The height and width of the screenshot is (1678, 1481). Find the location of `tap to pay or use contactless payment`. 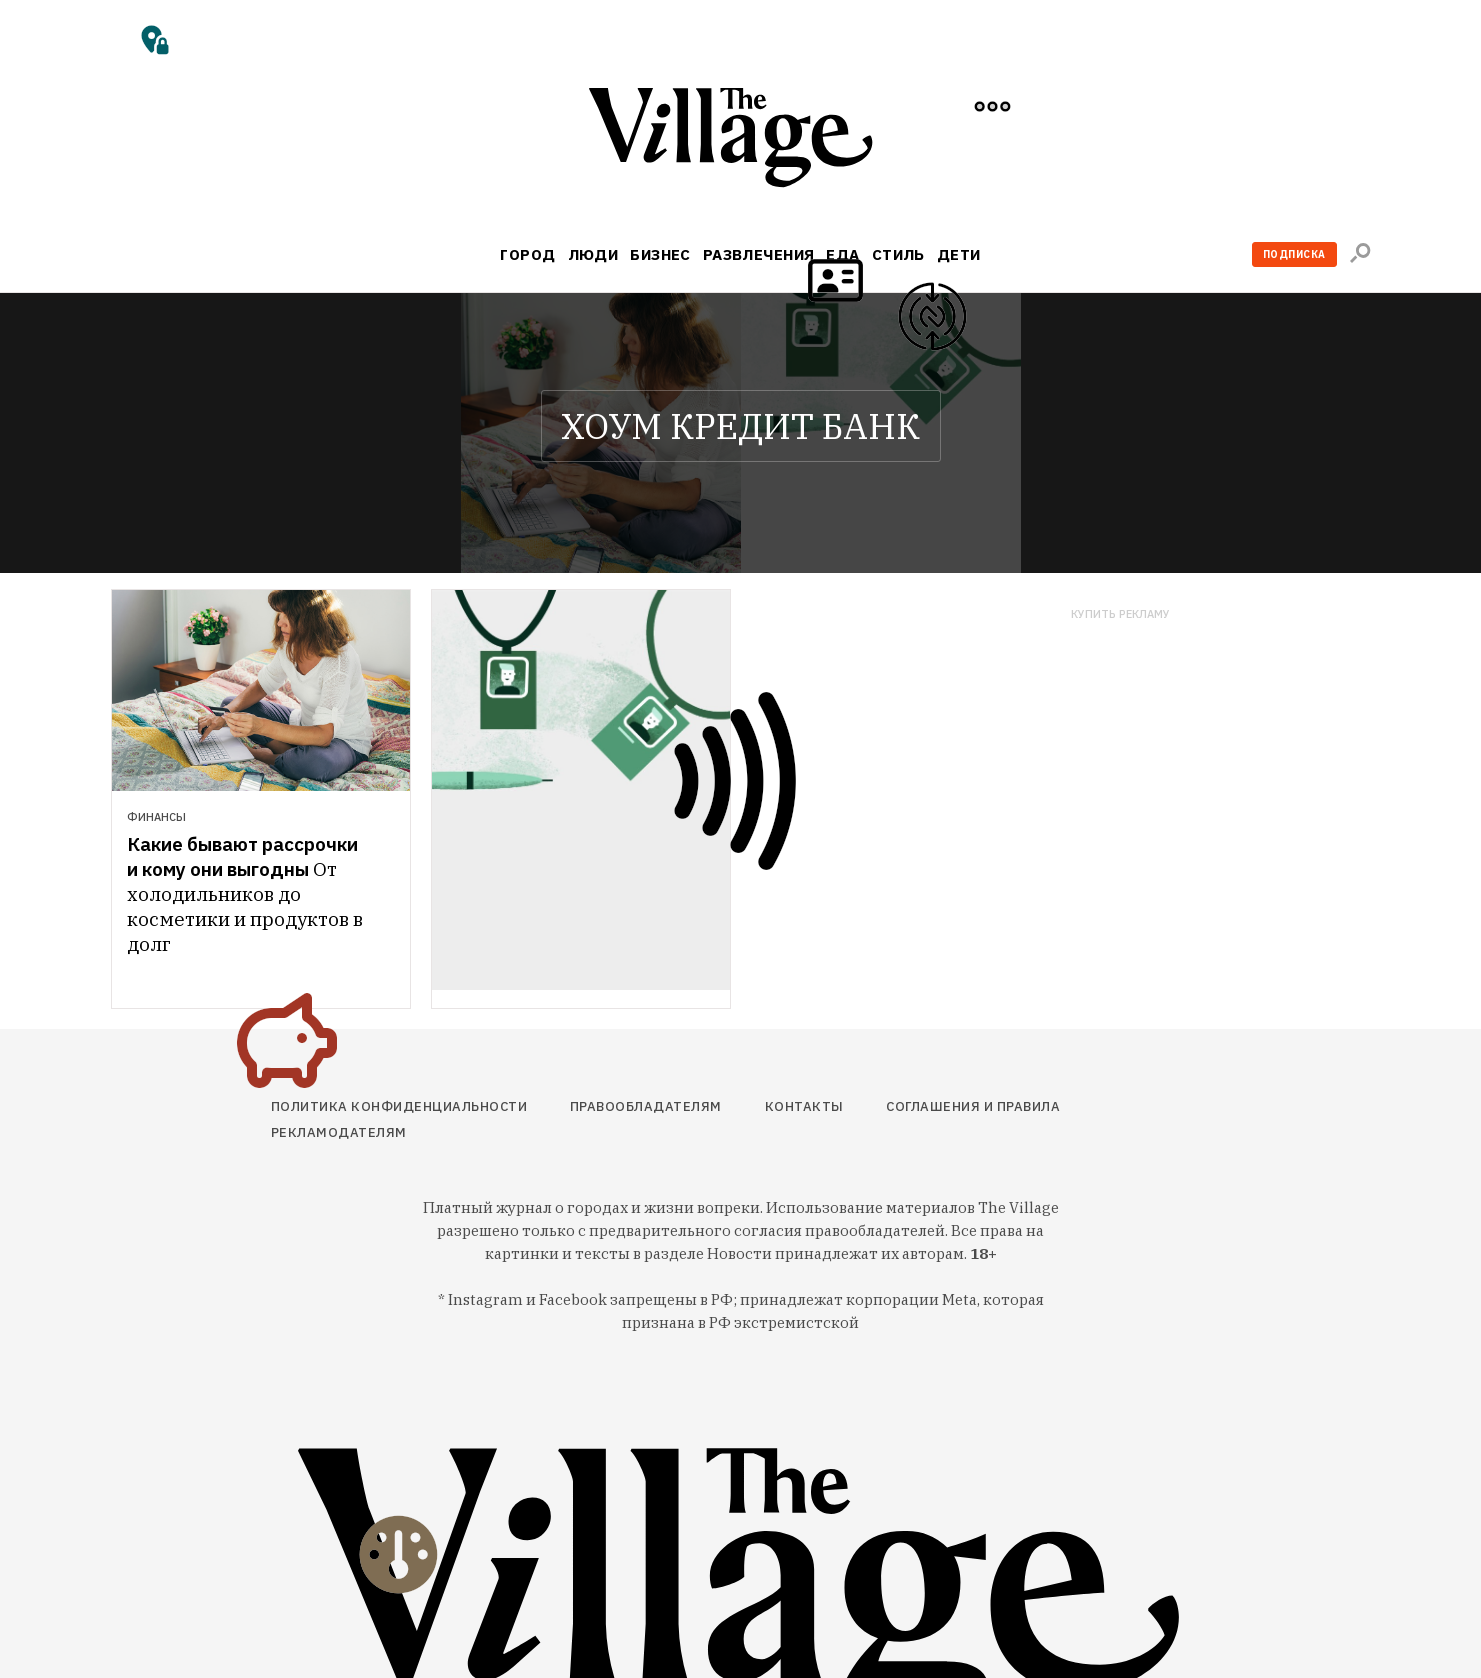

tap to pay or use contactless payment is located at coordinates (731, 781).